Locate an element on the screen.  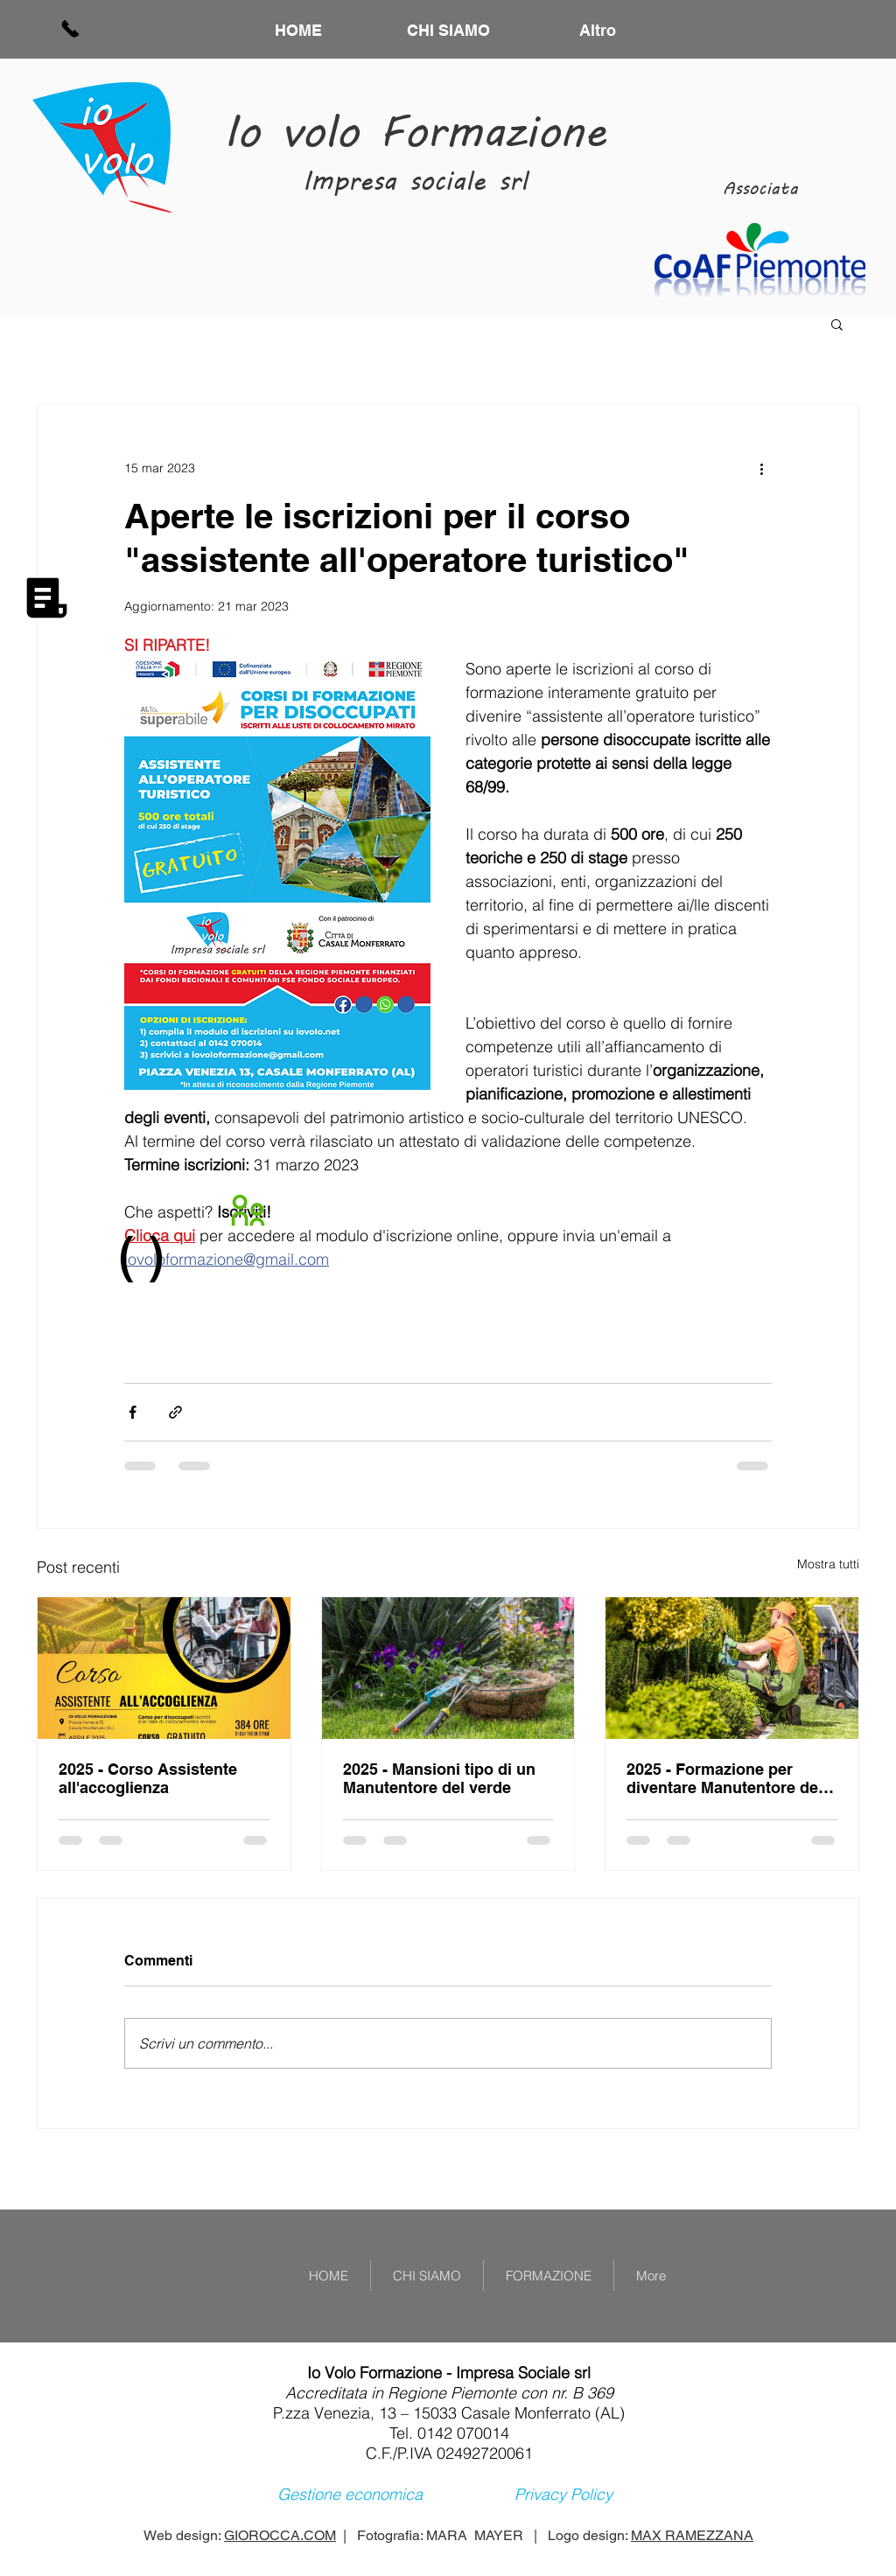
insert parentheses in code editor is located at coordinates (141, 1259).